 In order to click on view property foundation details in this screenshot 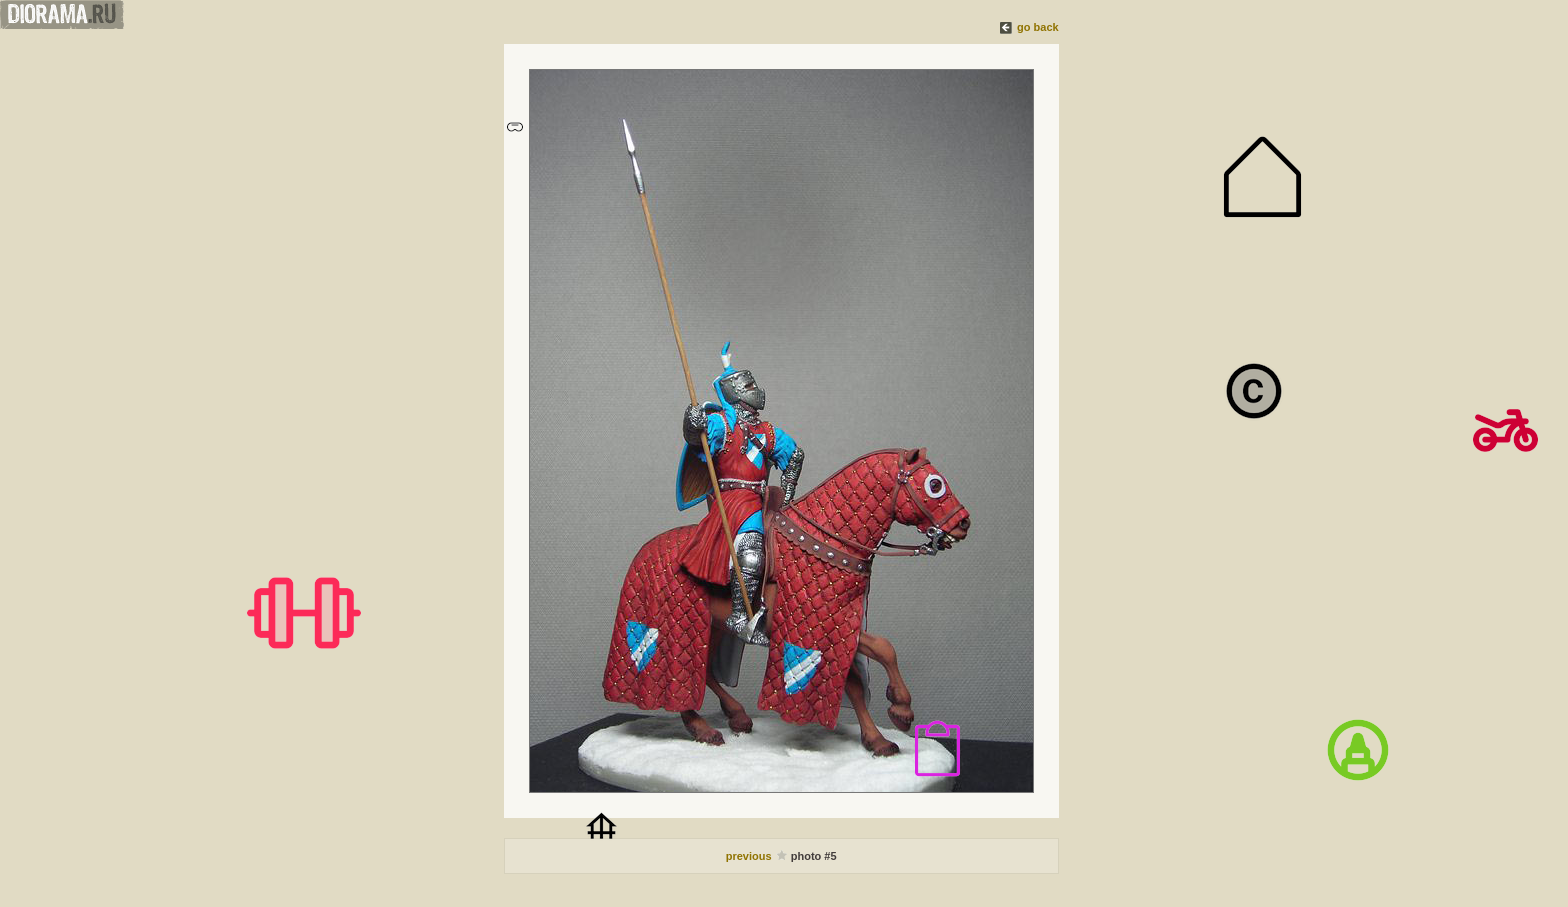, I will do `click(601, 826)`.